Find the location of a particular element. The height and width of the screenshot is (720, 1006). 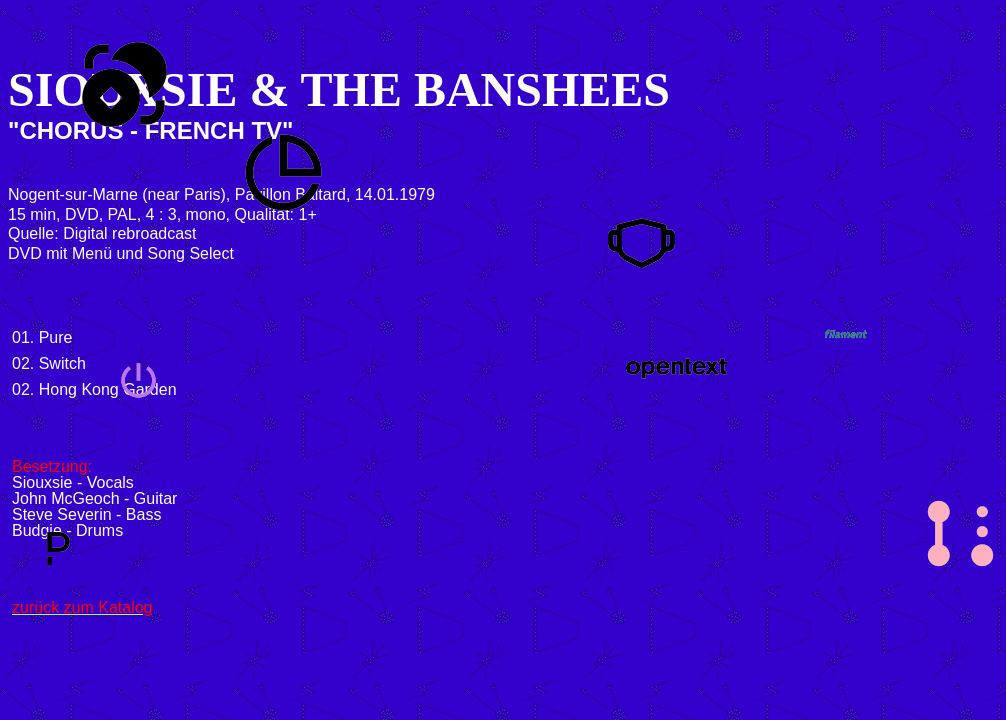

open PagerDuty incident management app is located at coordinates (58, 548).